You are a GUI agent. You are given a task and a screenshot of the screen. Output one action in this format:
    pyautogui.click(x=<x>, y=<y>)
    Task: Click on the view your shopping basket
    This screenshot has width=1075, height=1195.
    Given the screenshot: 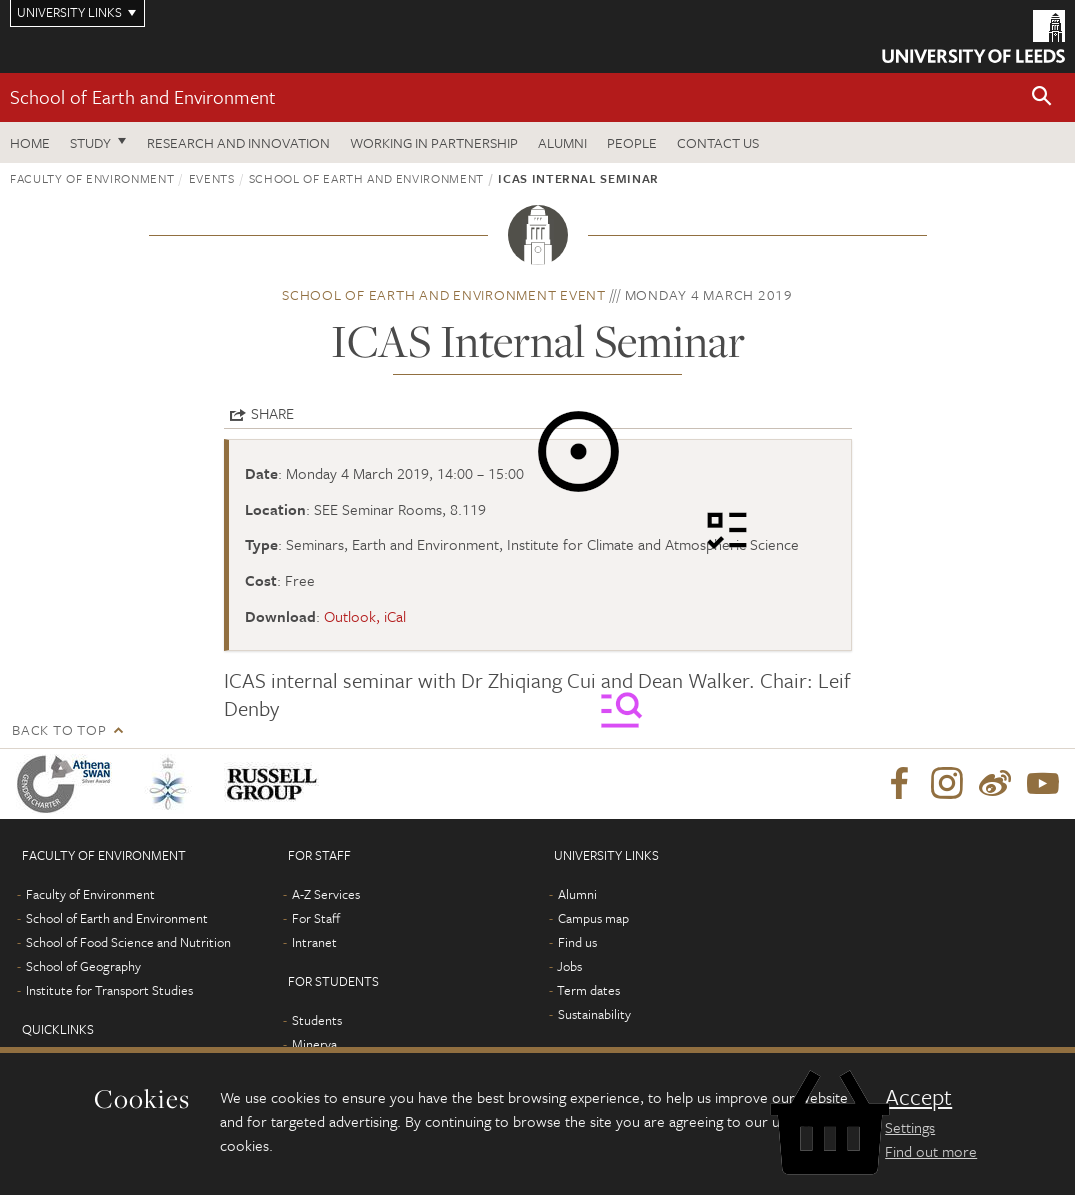 What is the action you would take?
    pyautogui.click(x=830, y=1121)
    